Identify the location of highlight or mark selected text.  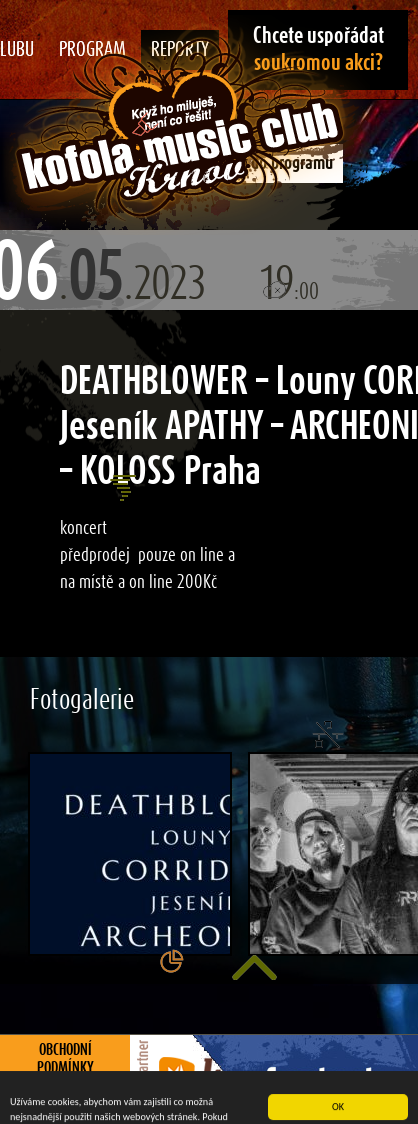
(144, 125).